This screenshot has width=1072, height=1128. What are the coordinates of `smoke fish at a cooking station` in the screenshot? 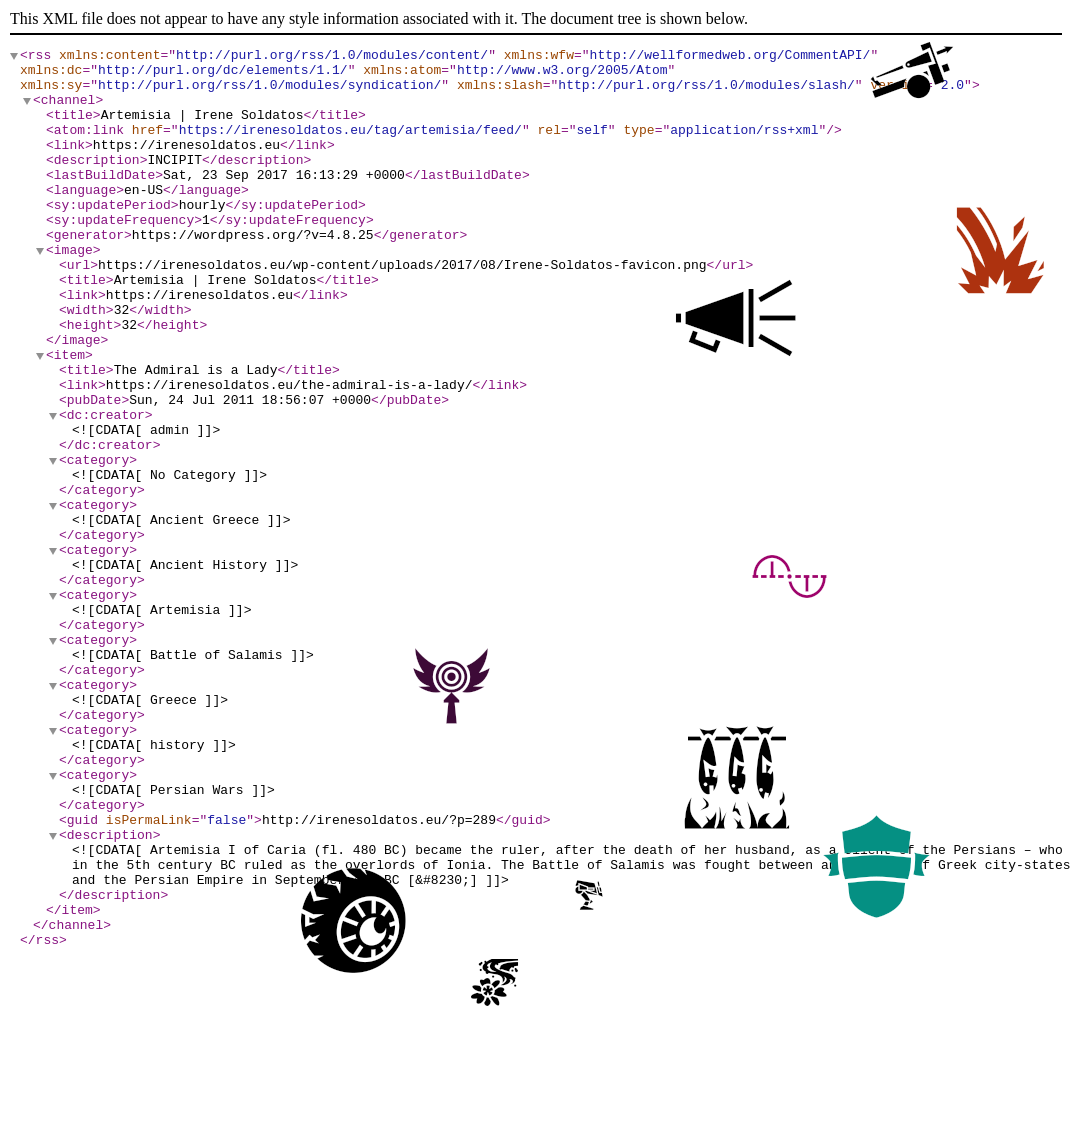 It's located at (737, 777).